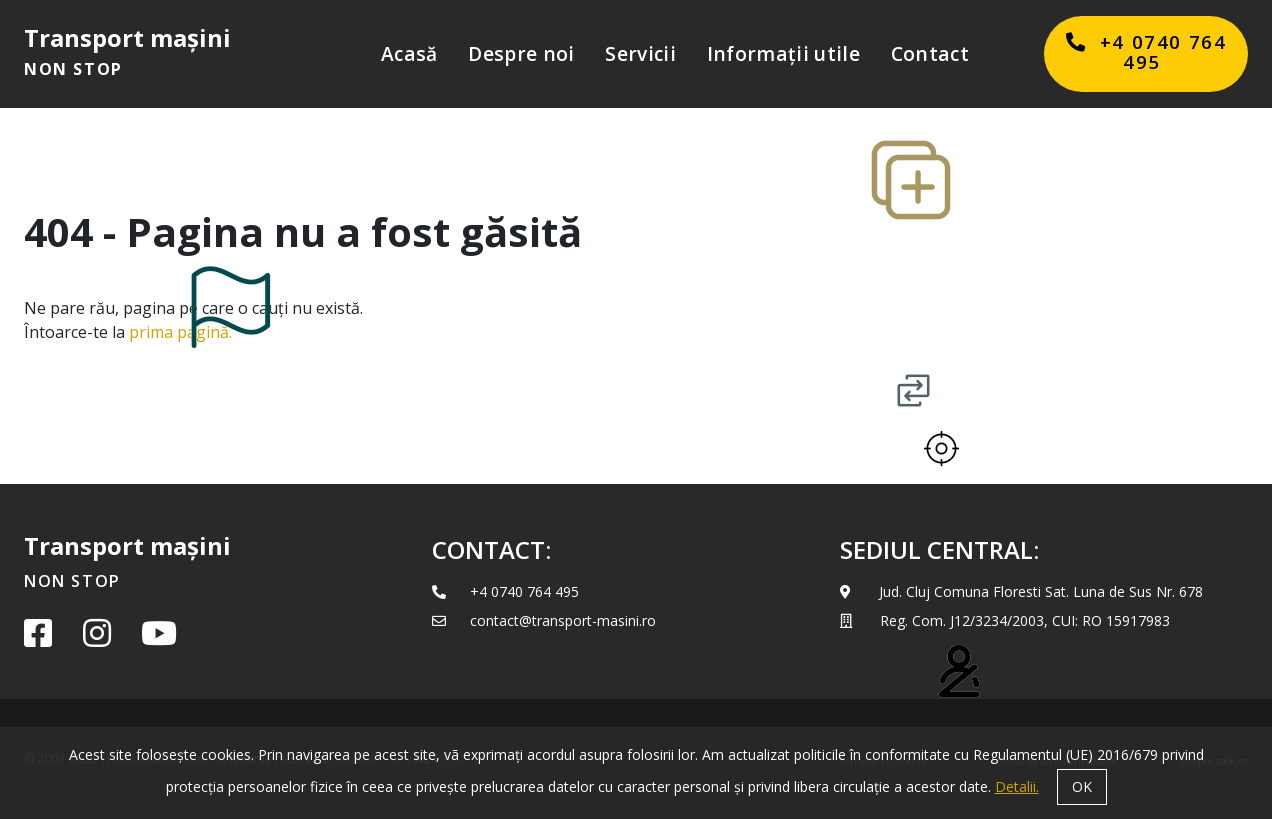 The height and width of the screenshot is (819, 1272). Describe the element at coordinates (227, 305) in the screenshot. I see `flag or report content` at that location.